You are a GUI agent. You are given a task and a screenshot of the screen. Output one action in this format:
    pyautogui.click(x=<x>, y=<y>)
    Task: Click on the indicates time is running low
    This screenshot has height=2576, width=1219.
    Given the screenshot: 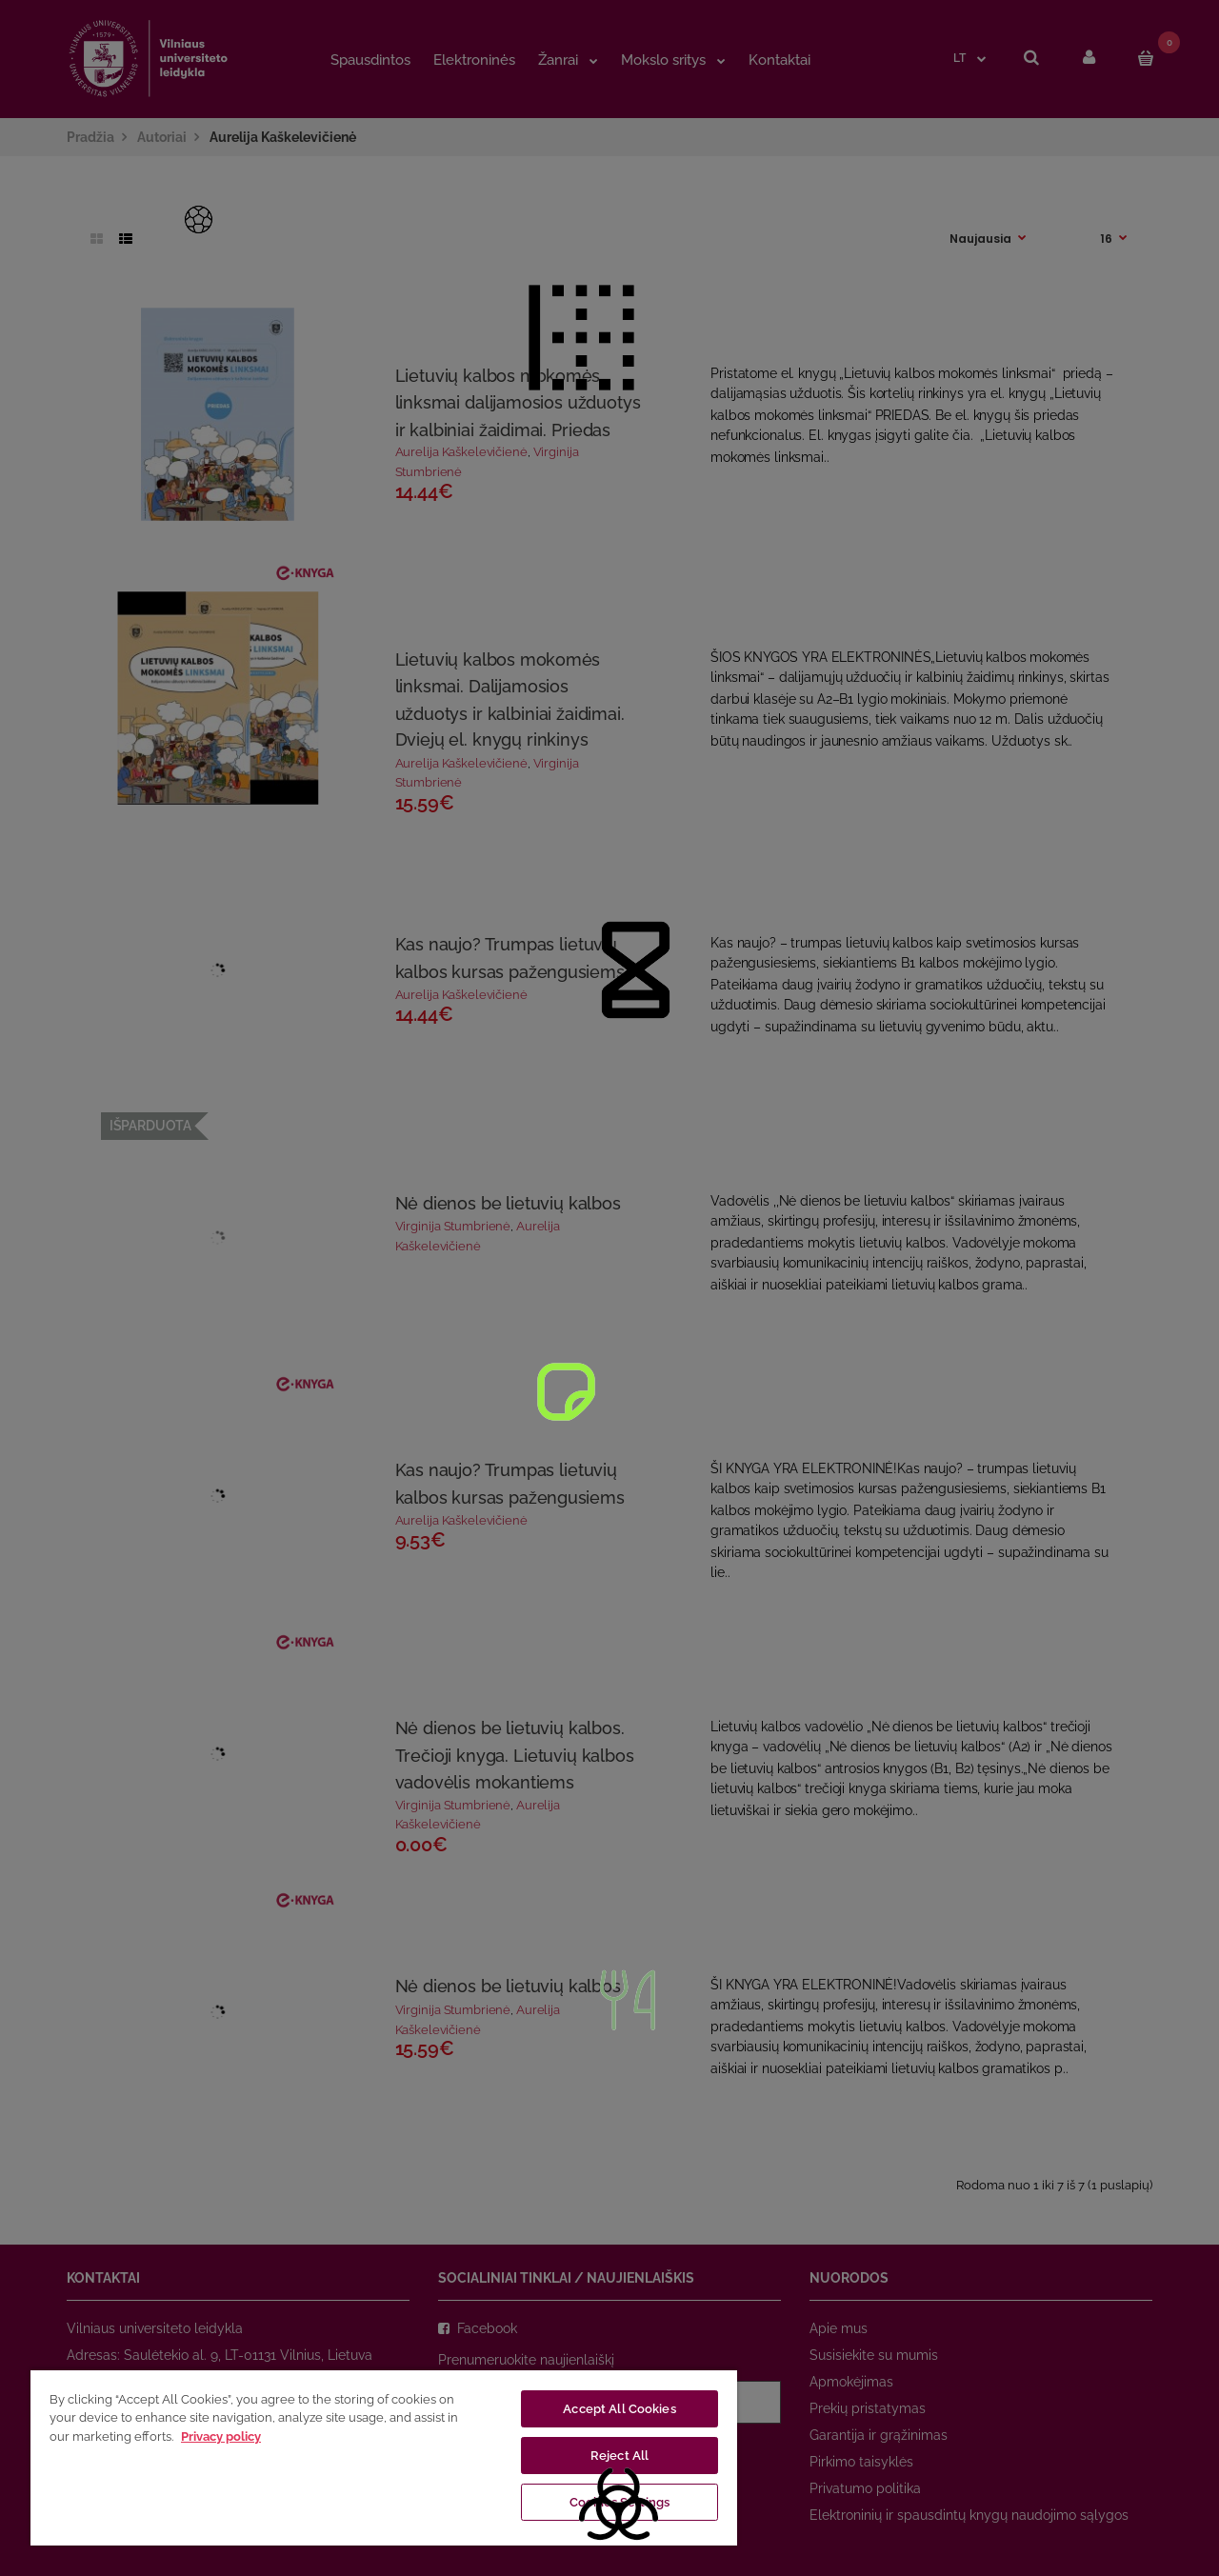 What is the action you would take?
    pyautogui.click(x=635, y=969)
    